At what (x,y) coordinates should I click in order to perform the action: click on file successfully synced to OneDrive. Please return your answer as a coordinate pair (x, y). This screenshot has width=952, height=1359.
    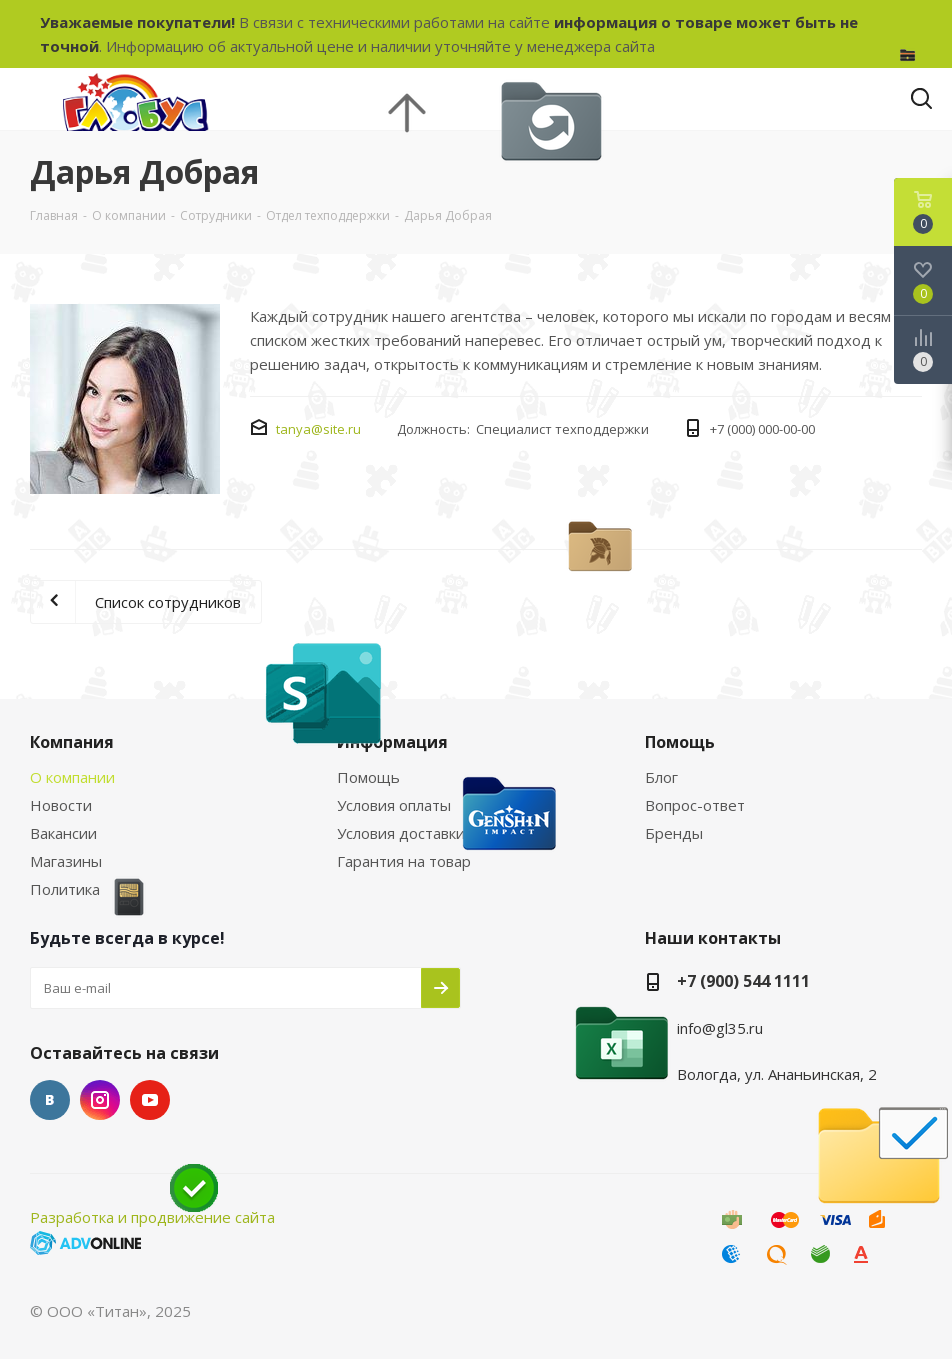
    Looking at the image, I should click on (194, 1188).